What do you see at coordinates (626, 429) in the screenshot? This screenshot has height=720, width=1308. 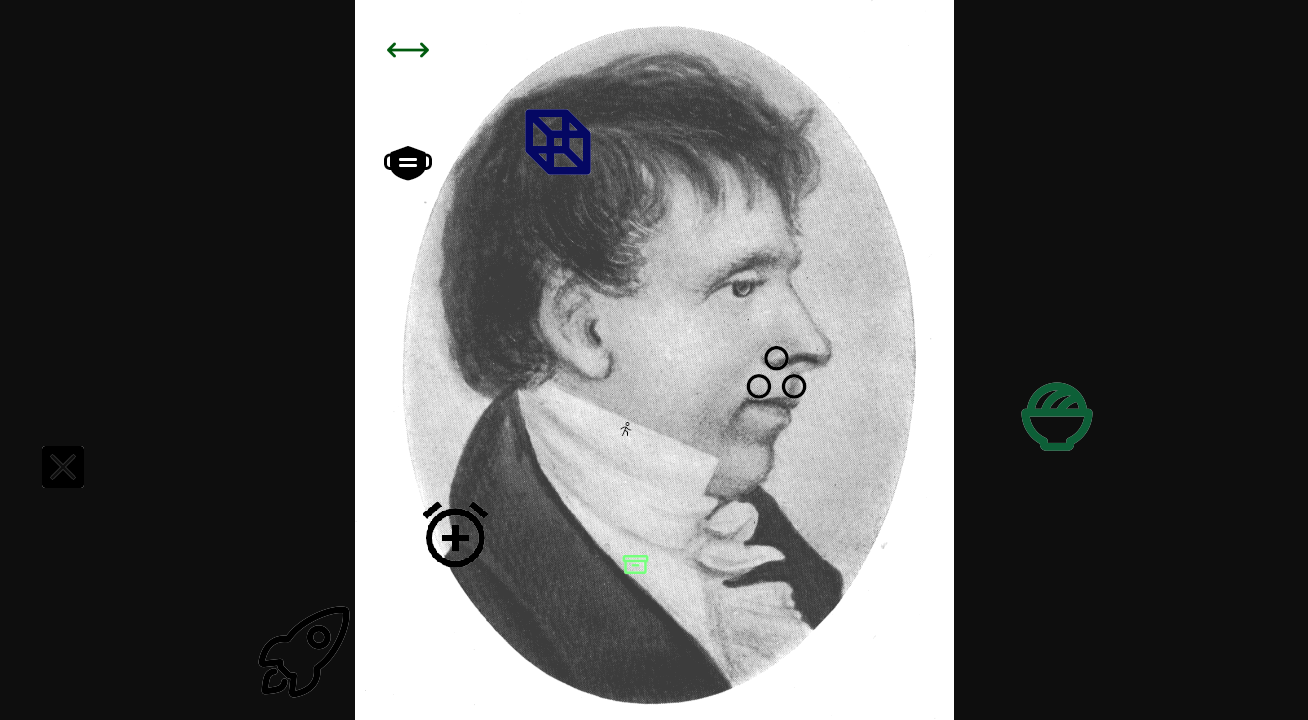 I see `indicates walking directions or pedestrian mode` at bounding box center [626, 429].